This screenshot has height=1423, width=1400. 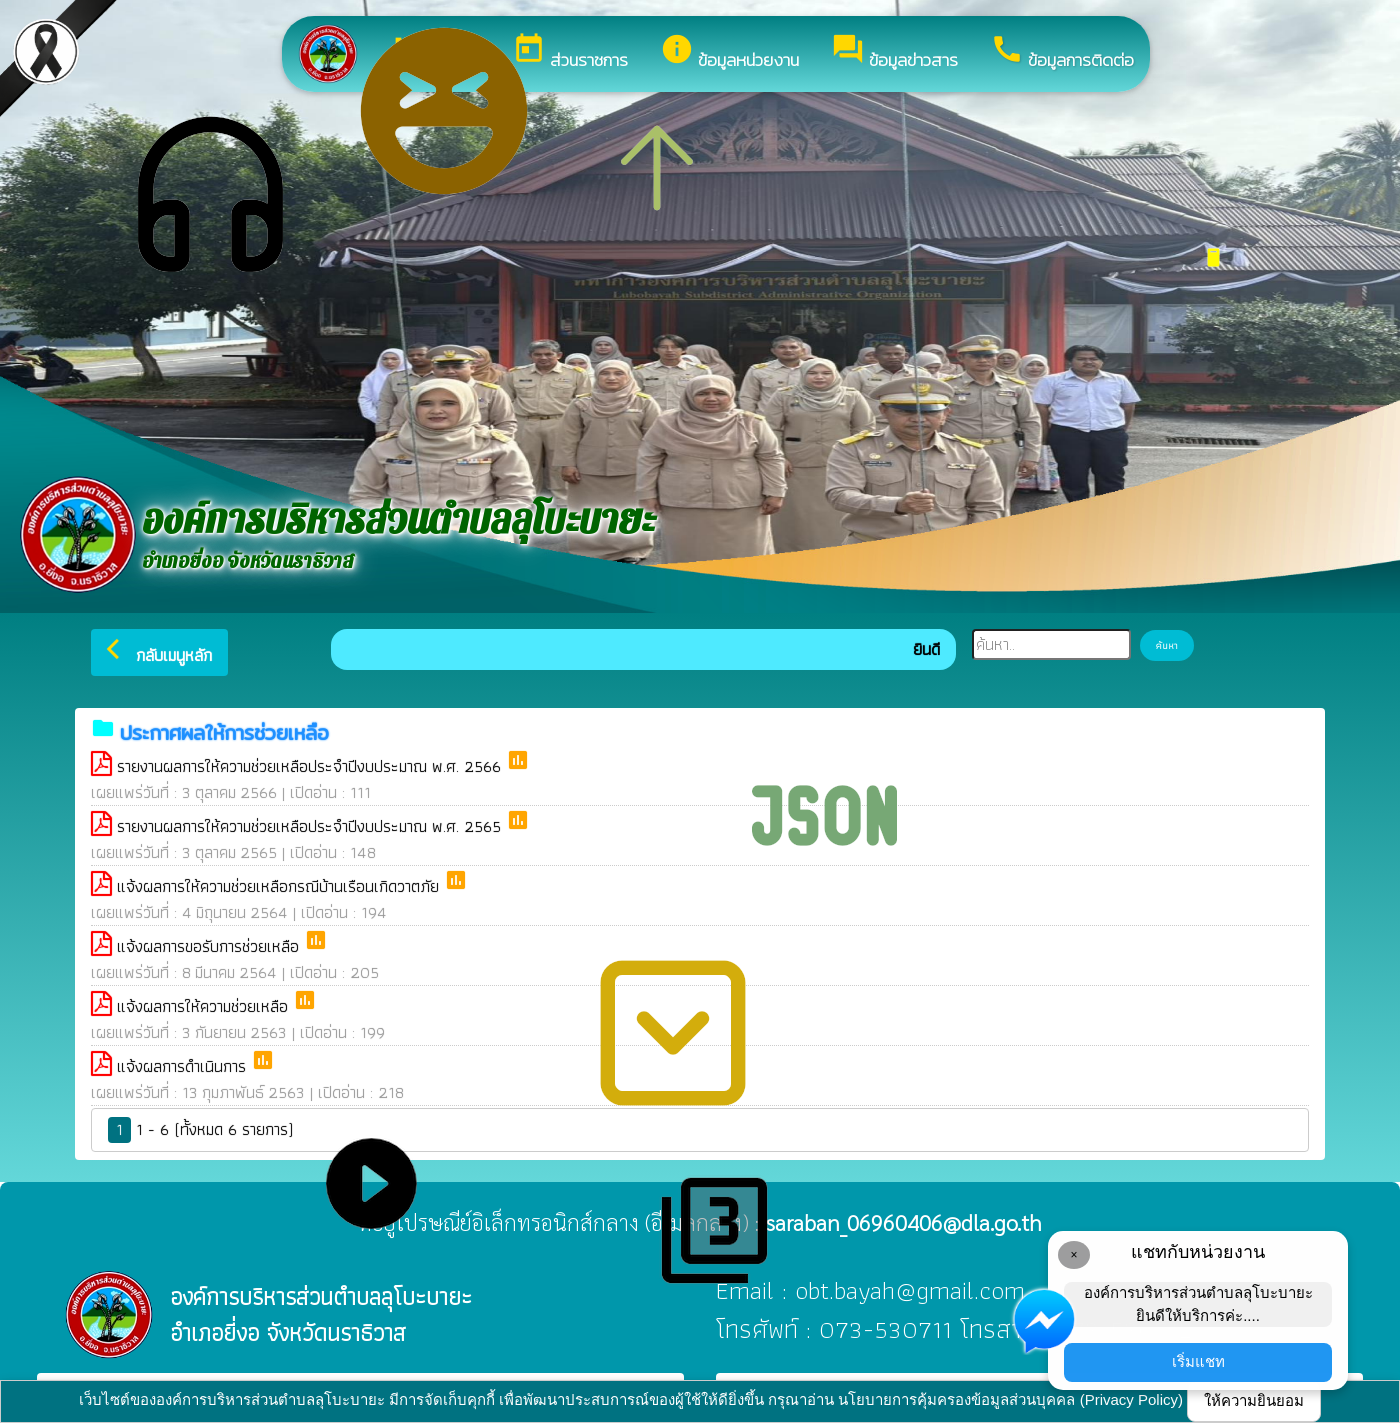 I want to click on play media or video content, so click(x=371, y=1183).